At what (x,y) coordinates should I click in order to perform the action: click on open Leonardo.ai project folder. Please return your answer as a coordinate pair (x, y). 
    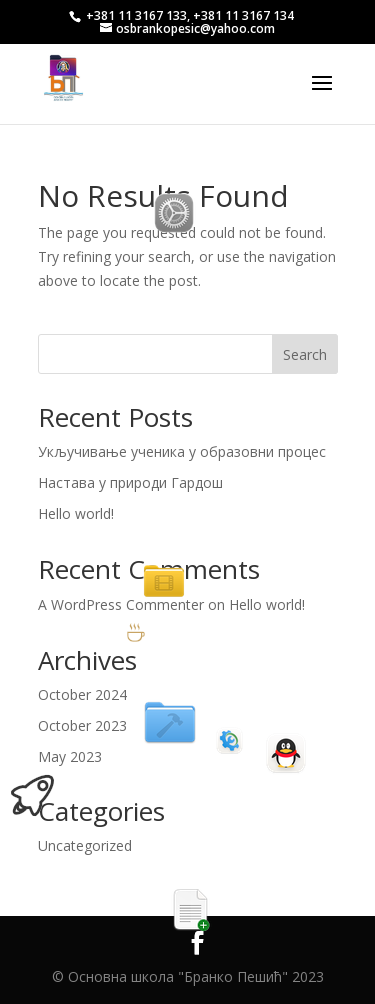
    Looking at the image, I should click on (63, 66).